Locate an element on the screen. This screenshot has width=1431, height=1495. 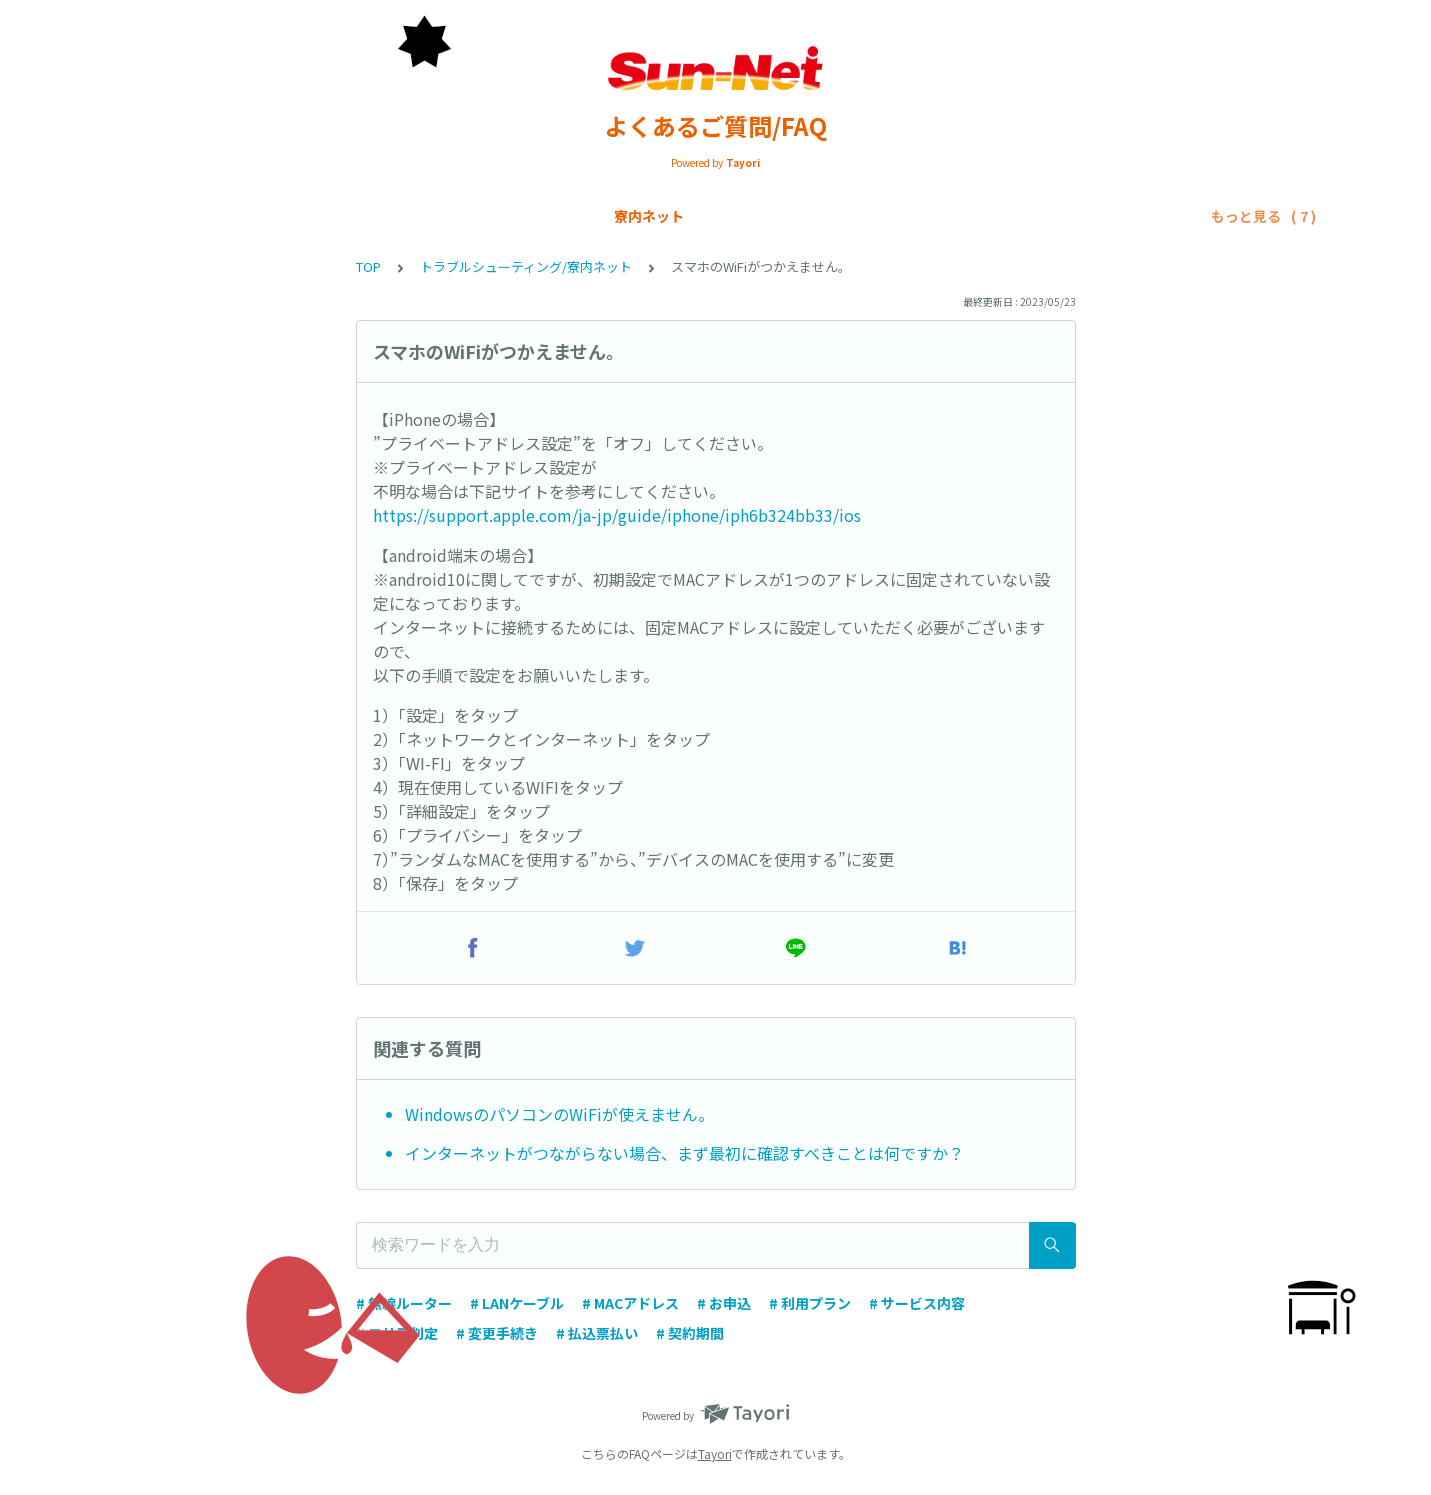
indicates a special or featured item is located at coordinates (424, 41).